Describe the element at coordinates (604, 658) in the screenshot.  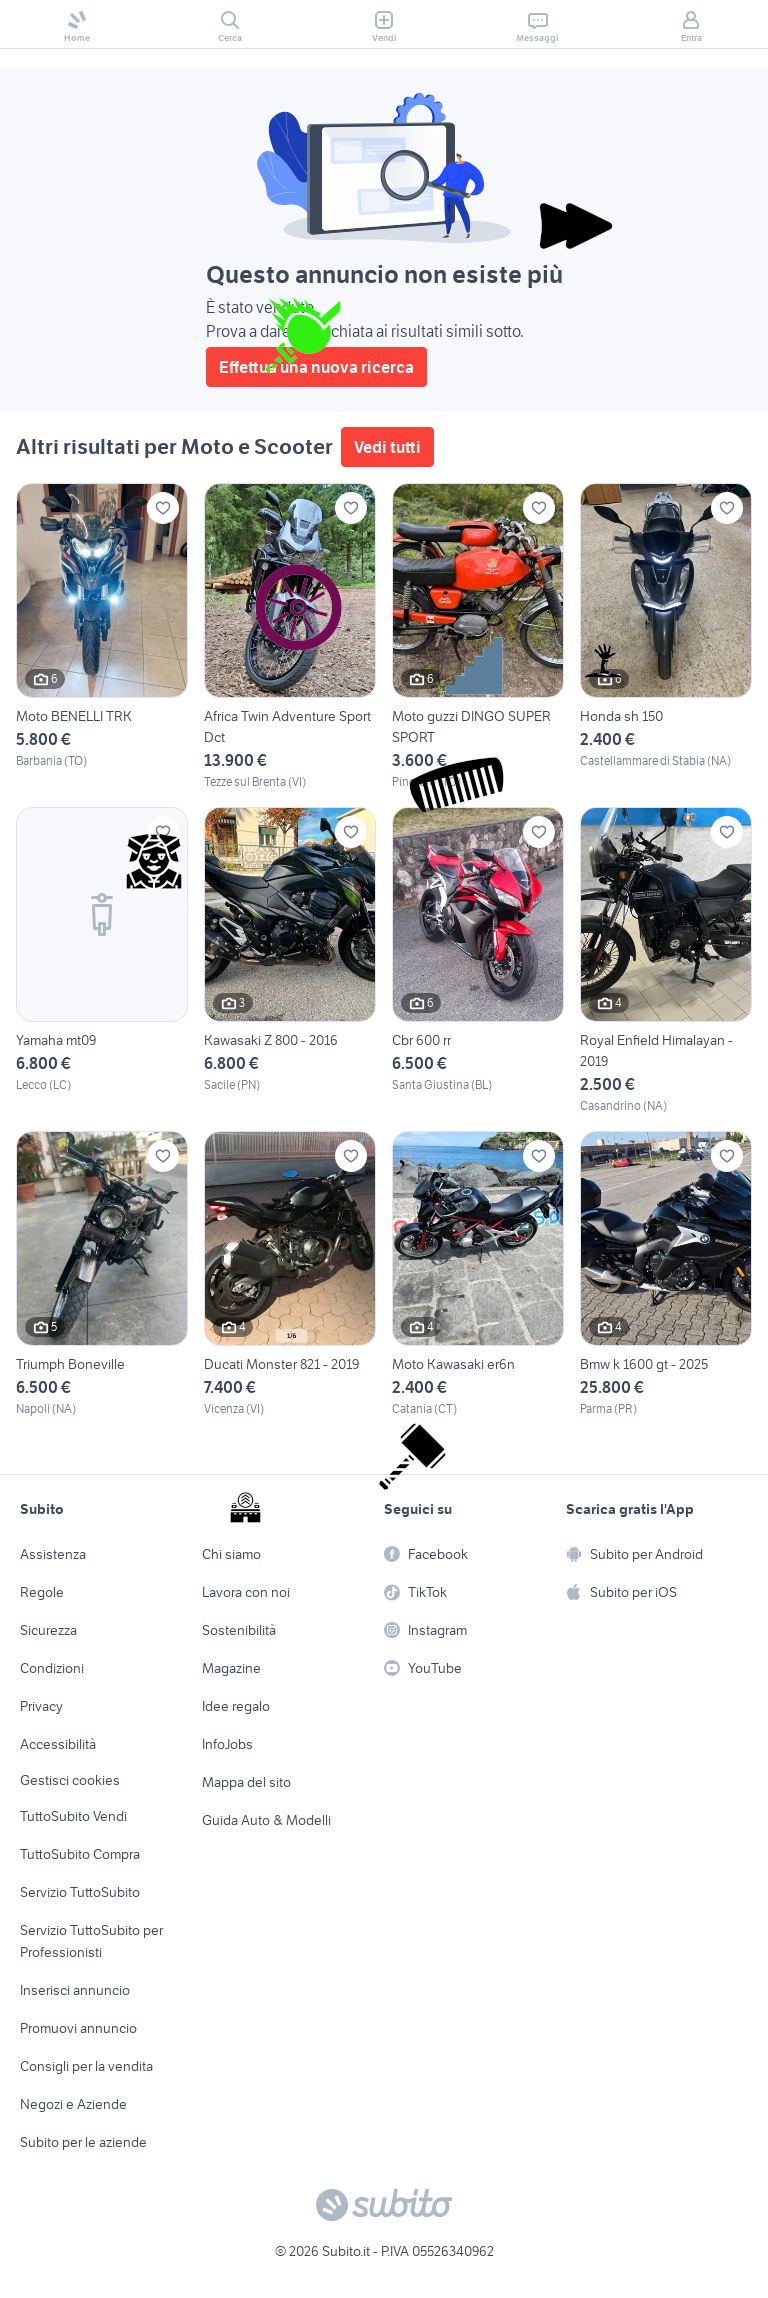
I see `activate necromancer ability` at that location.